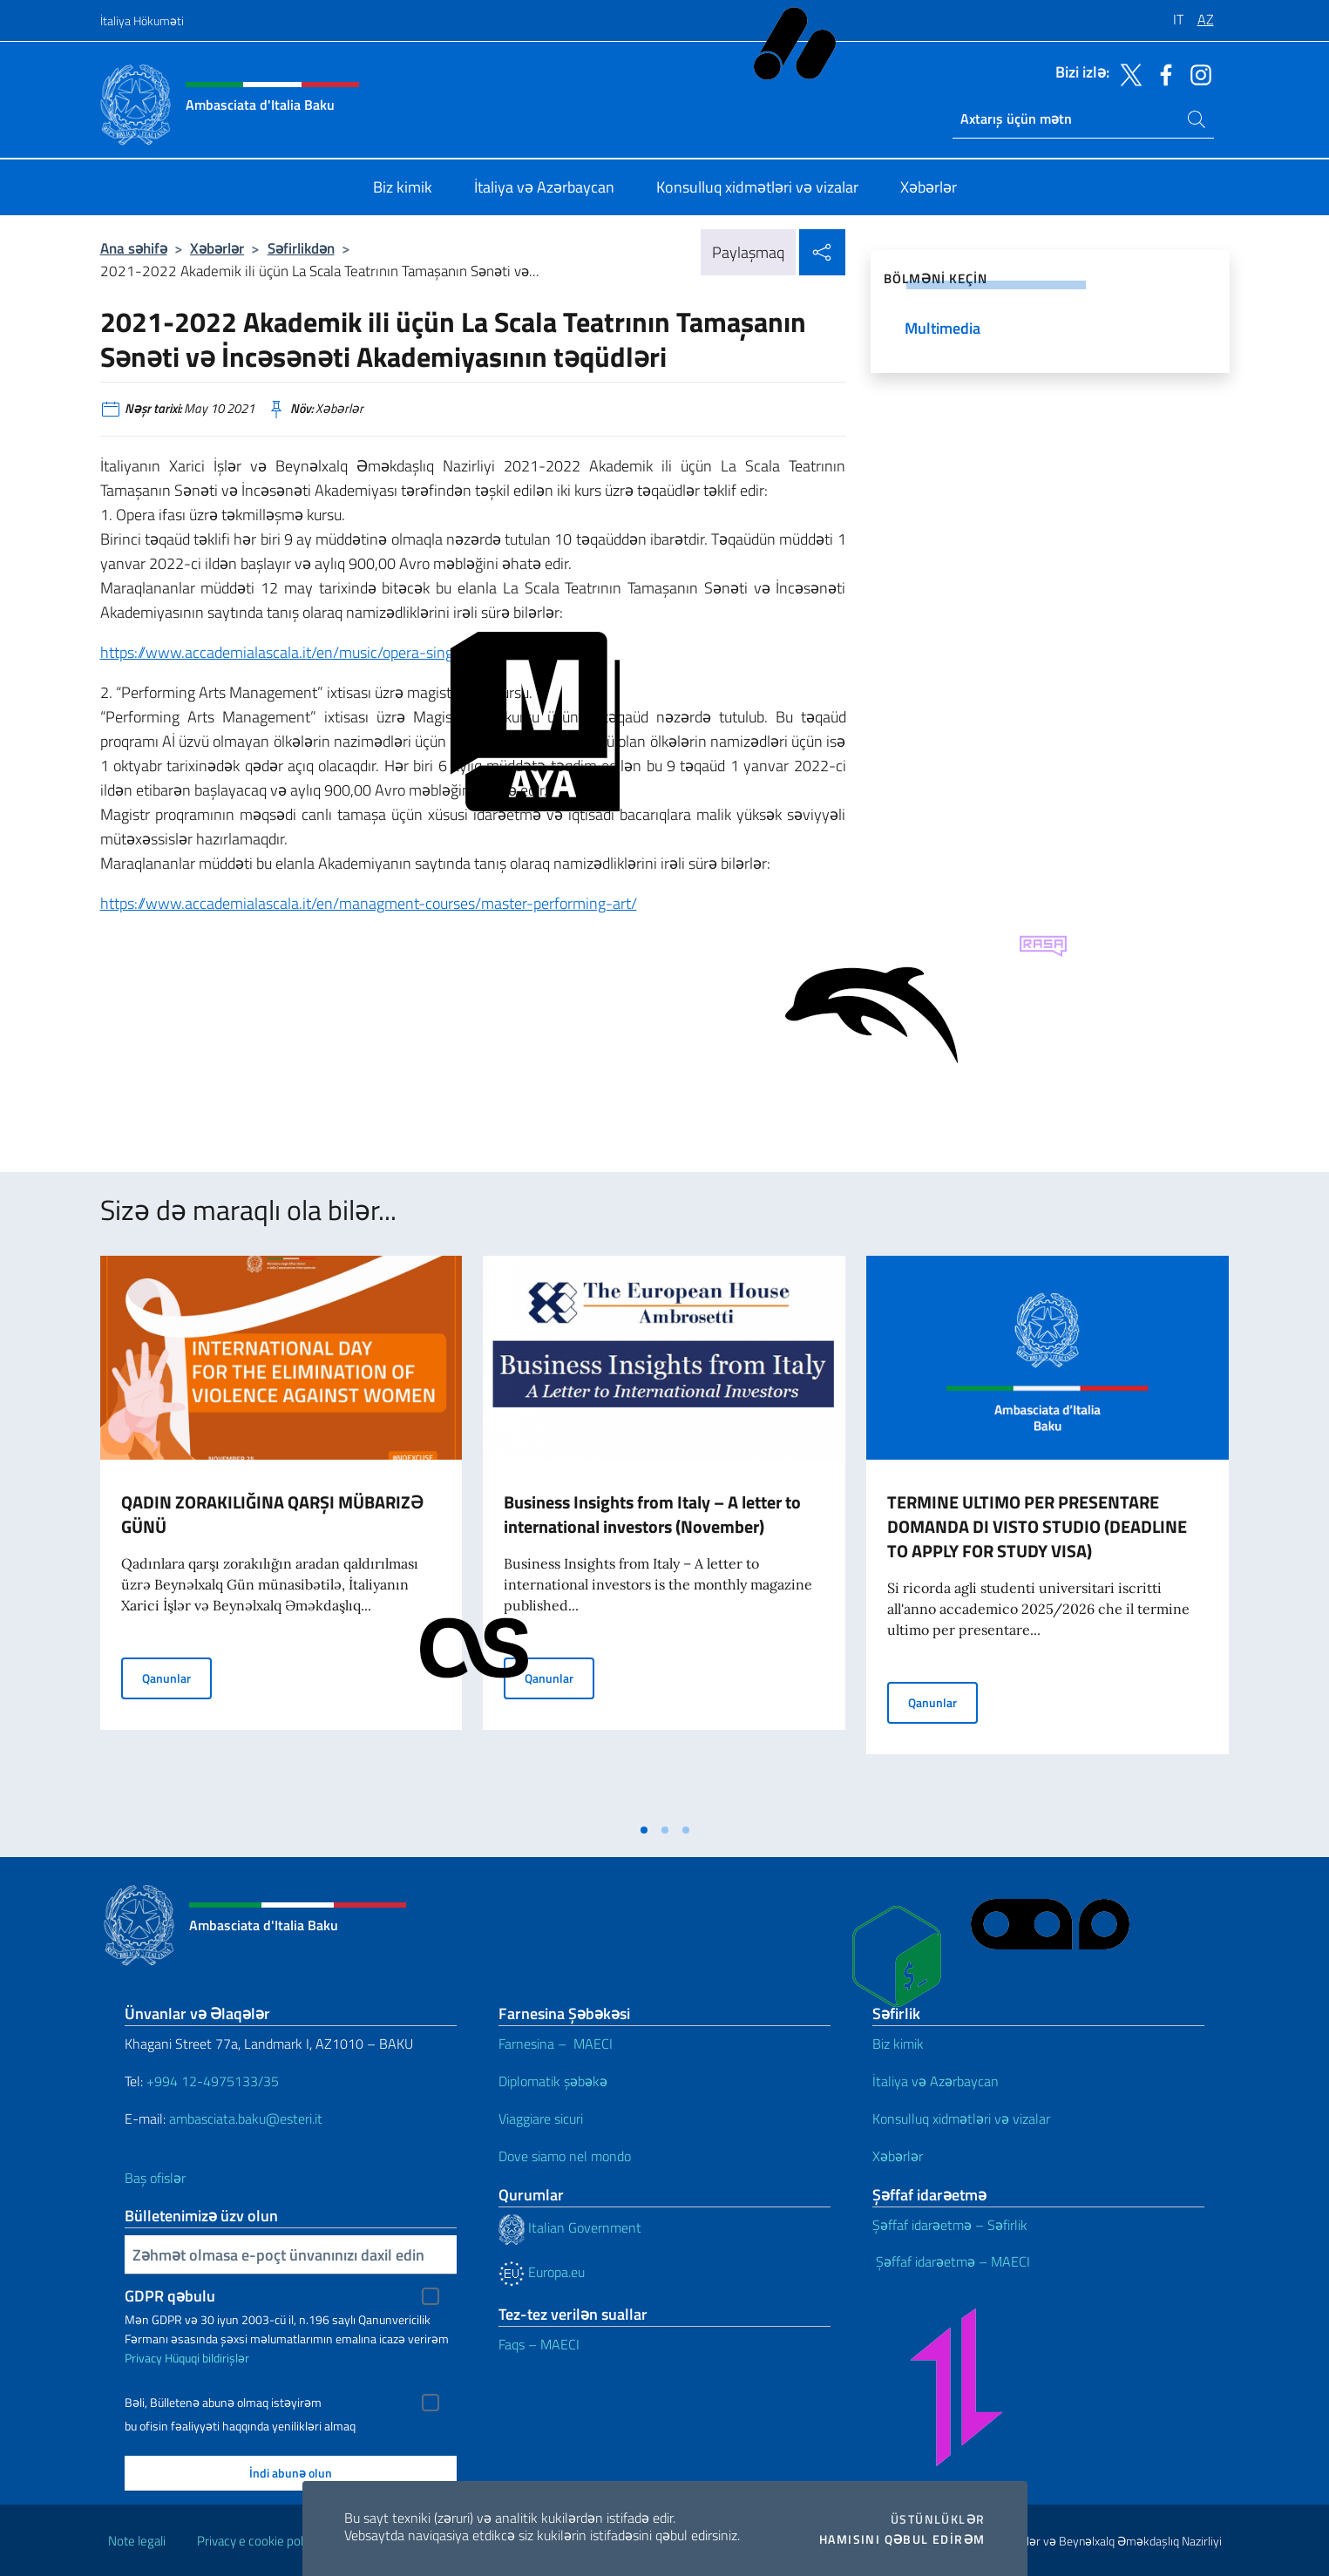 The width and height of the screenshot is (1329, 2576). I want to click on google adsense logo, so click(795, 44).